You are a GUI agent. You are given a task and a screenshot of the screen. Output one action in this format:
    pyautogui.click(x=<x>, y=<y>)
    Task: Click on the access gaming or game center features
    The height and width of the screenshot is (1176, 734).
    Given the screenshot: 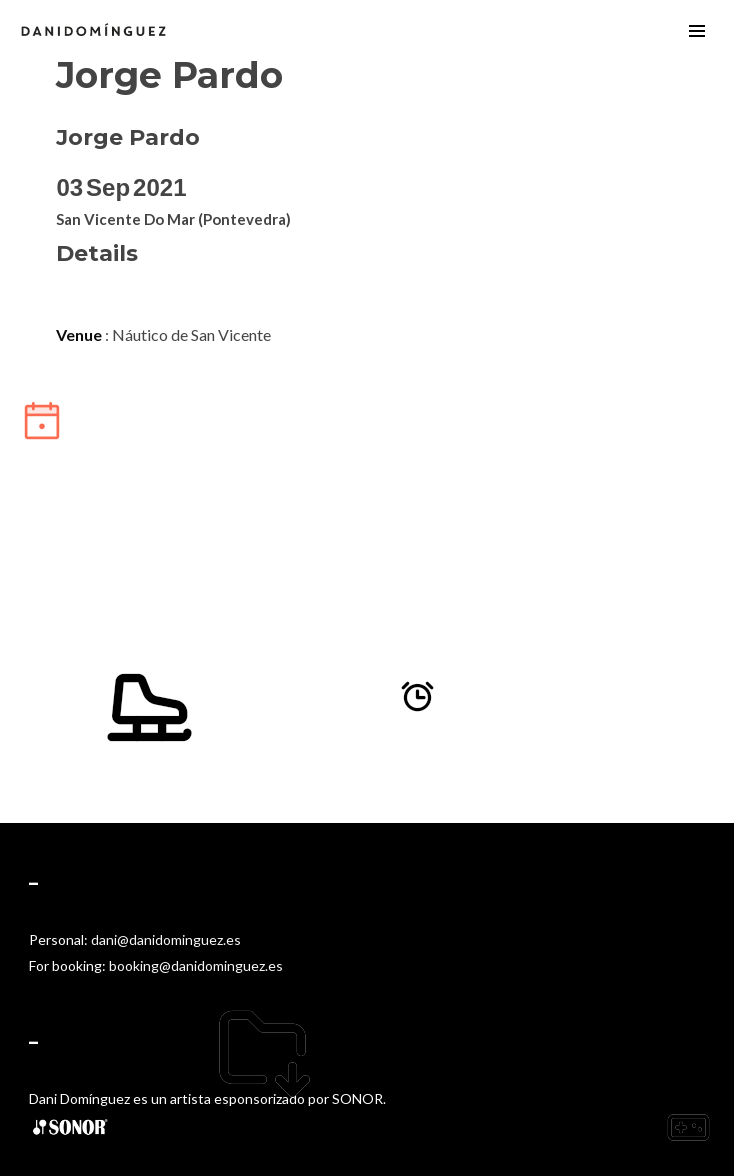 What is the action you would take?
    pyautogui.click(x=688, y=1127)
    